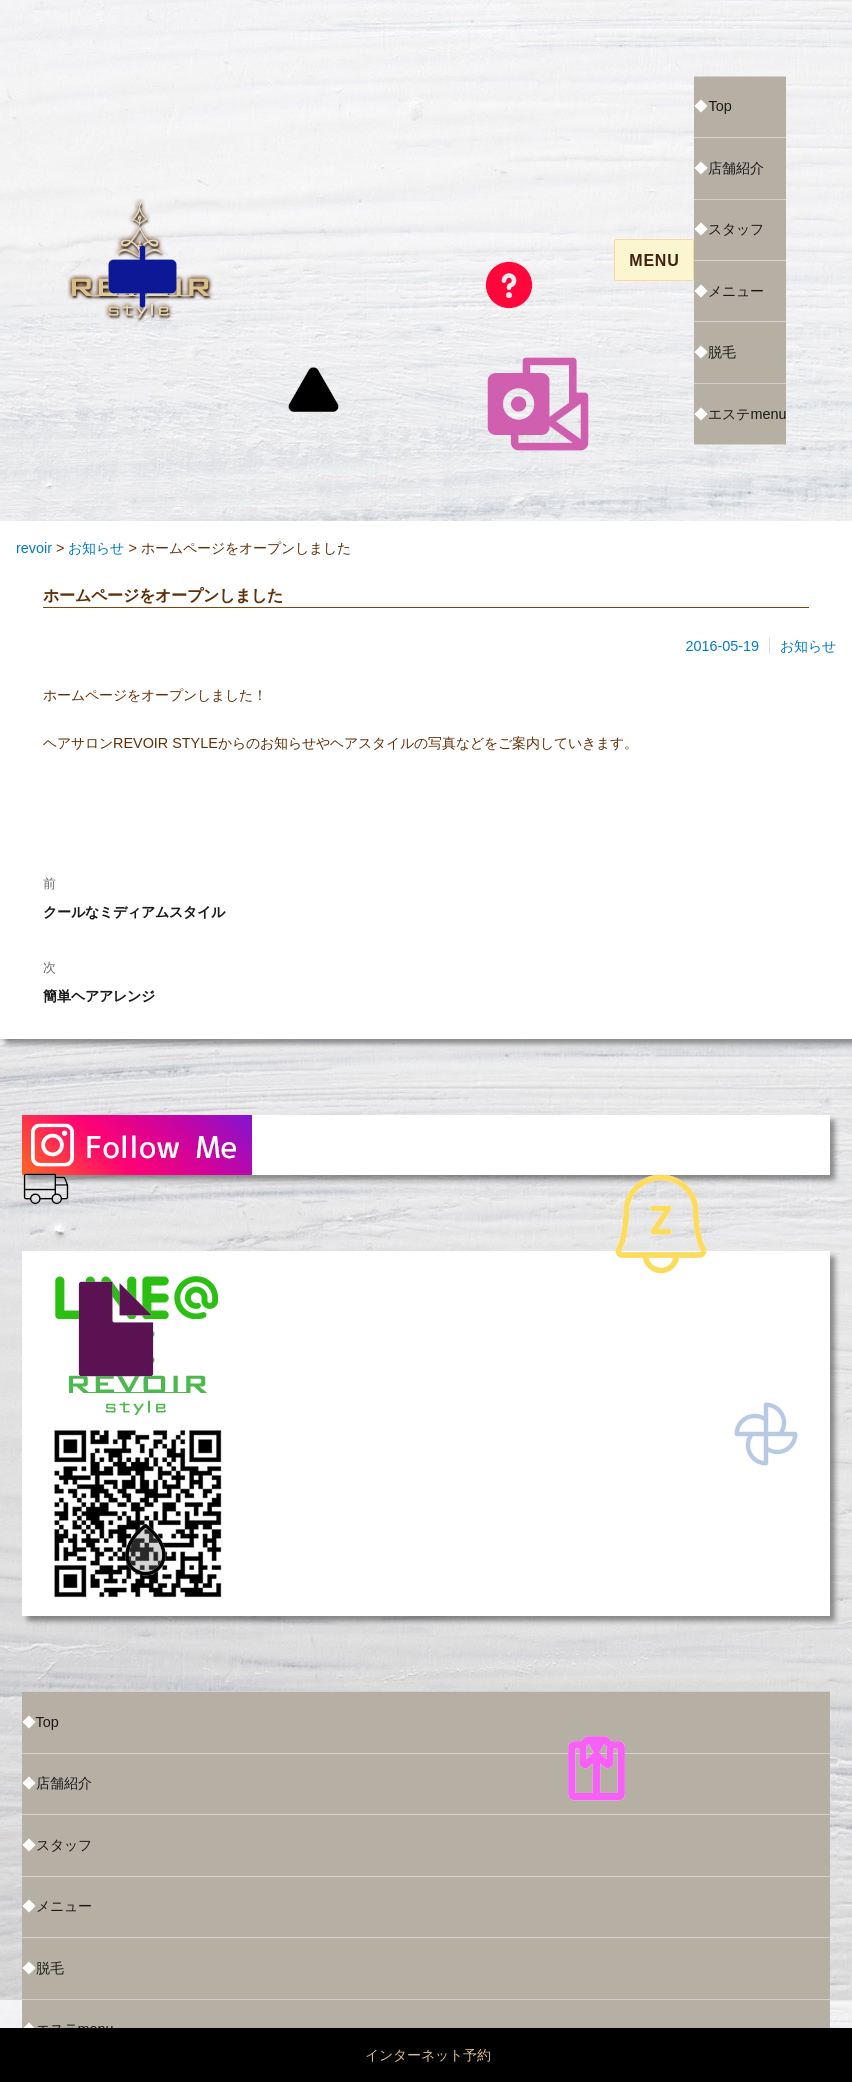 This screenshot has height=2082, width=852. What do you see at coordinates (116, 1329) in the screenshot?
I see `view document details` at bounding box center [116, 1329].